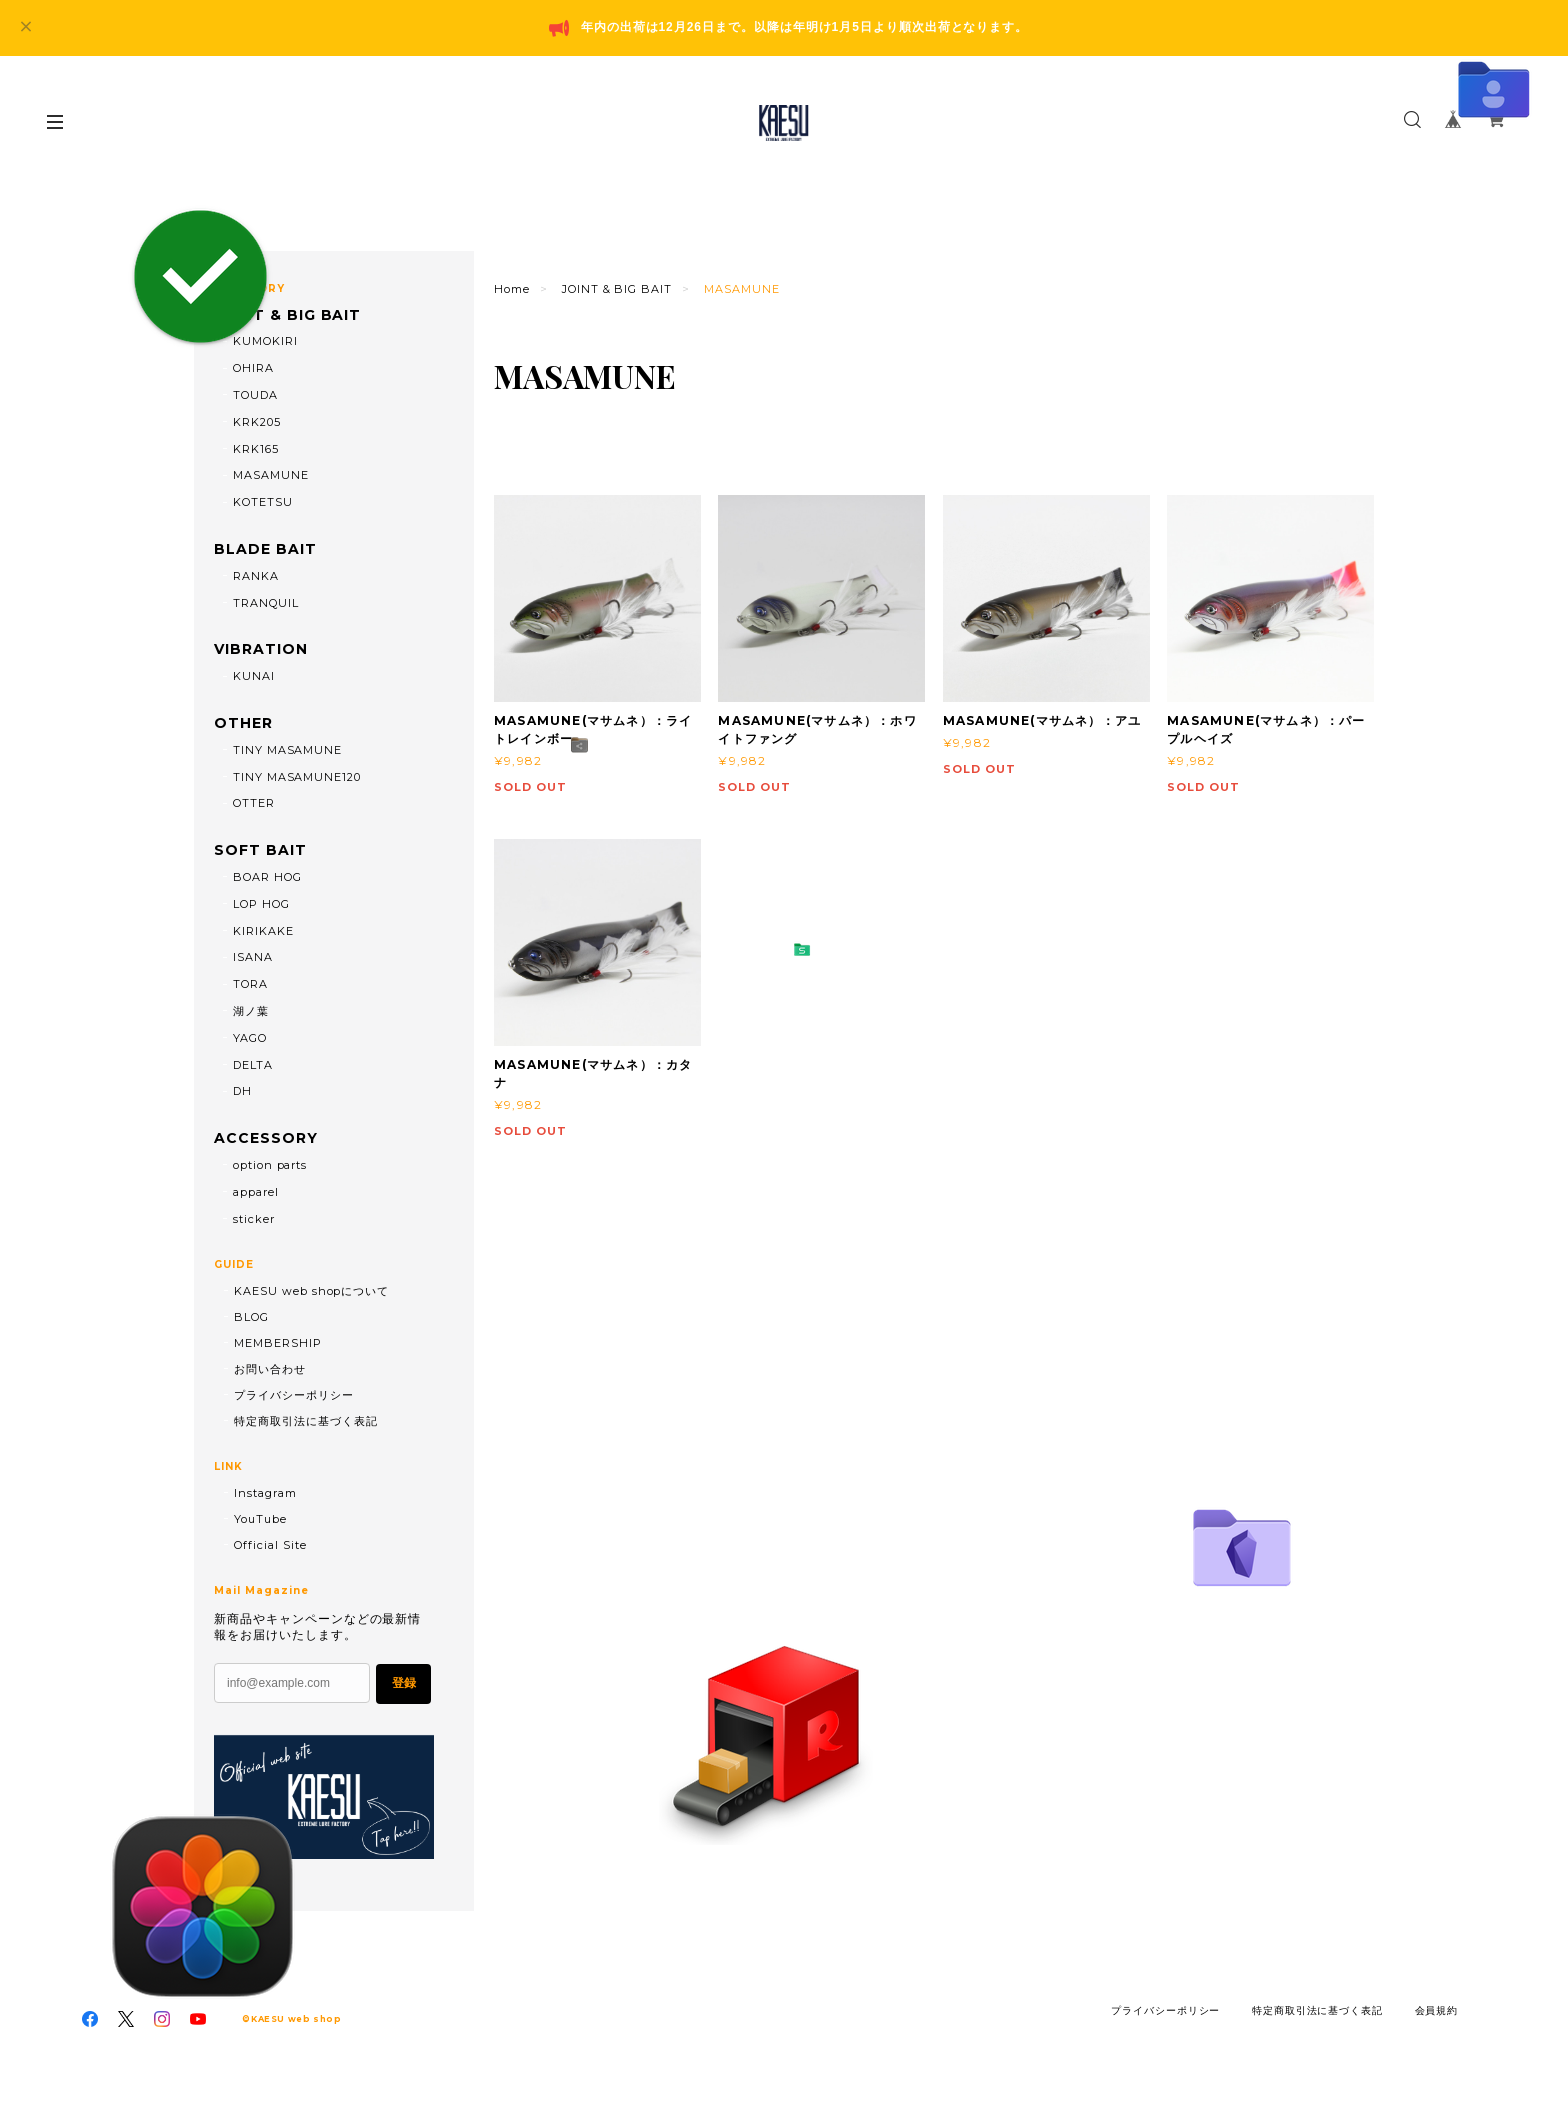 Image resolution: width=1568 pixels, height=2110 pixels. I want to click on open your public shared folder, so click(579, 744).